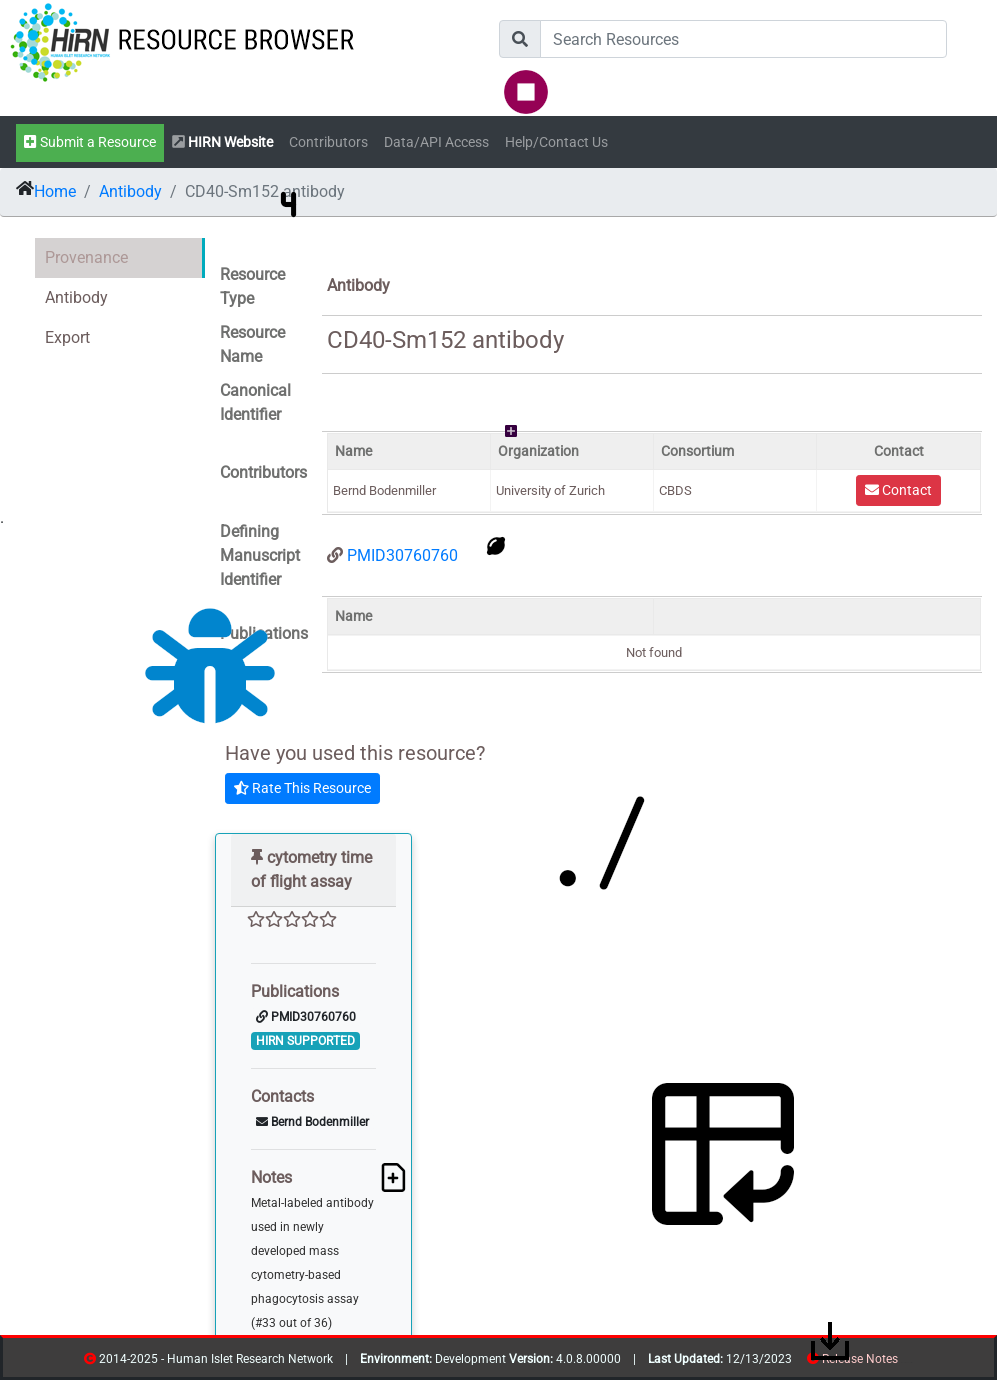 The width and height of the screenshot is (997, 1380). Describe the element at coordinates (830, 1341) in the screenshot. I see `download file to device` at that location.